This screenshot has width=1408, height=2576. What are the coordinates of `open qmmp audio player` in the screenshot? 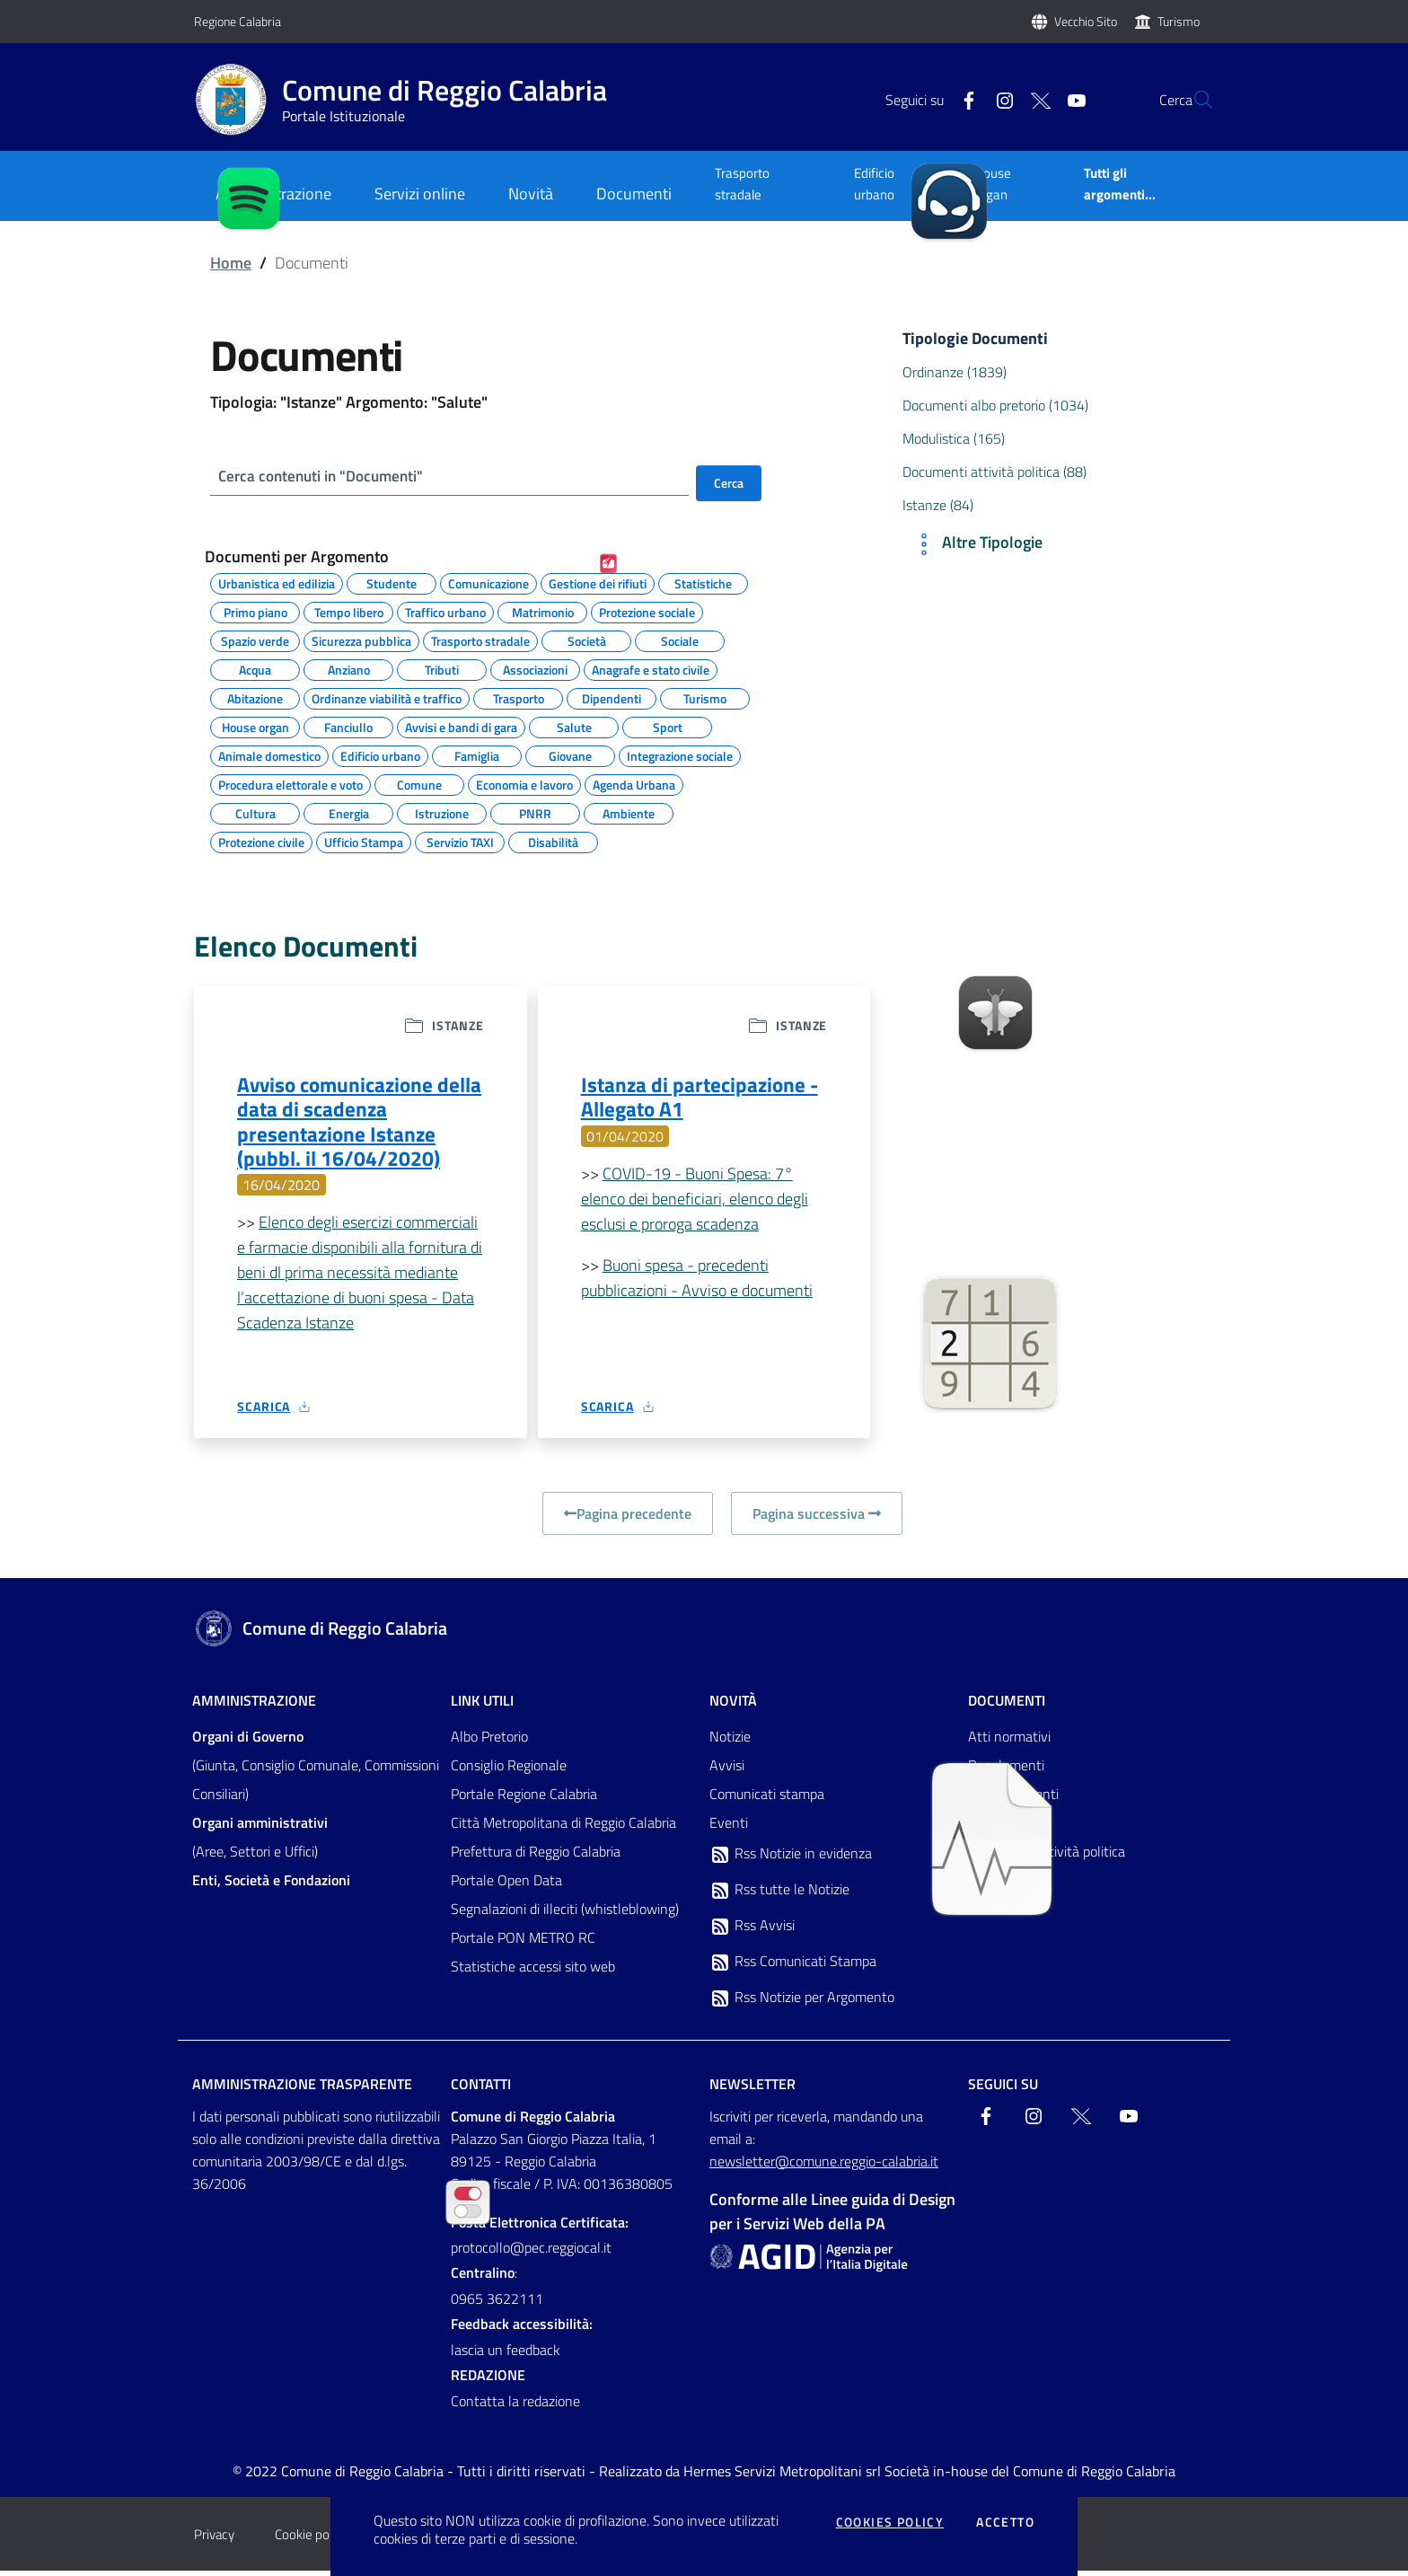 It's located at (995, 1012).